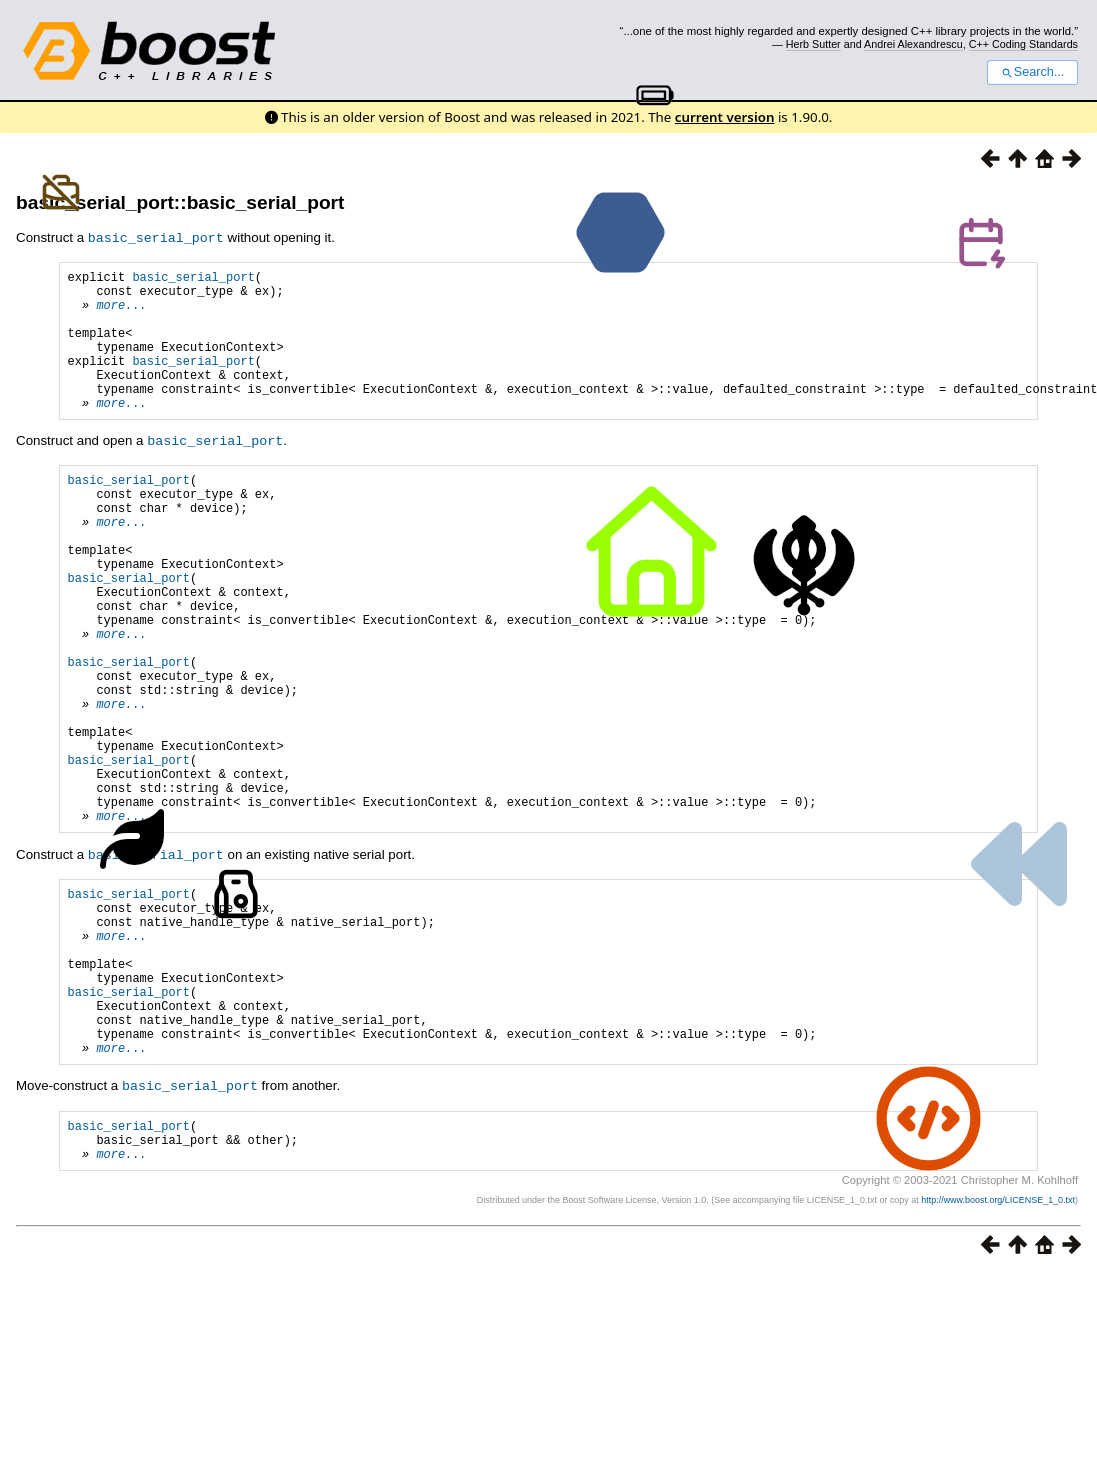 This screenshot has height=1461, width=1097. What do you see at coordinates (61, 193) in the screenshot?
I see `indicates work mode is disabled` at bounding box center [61, 193].